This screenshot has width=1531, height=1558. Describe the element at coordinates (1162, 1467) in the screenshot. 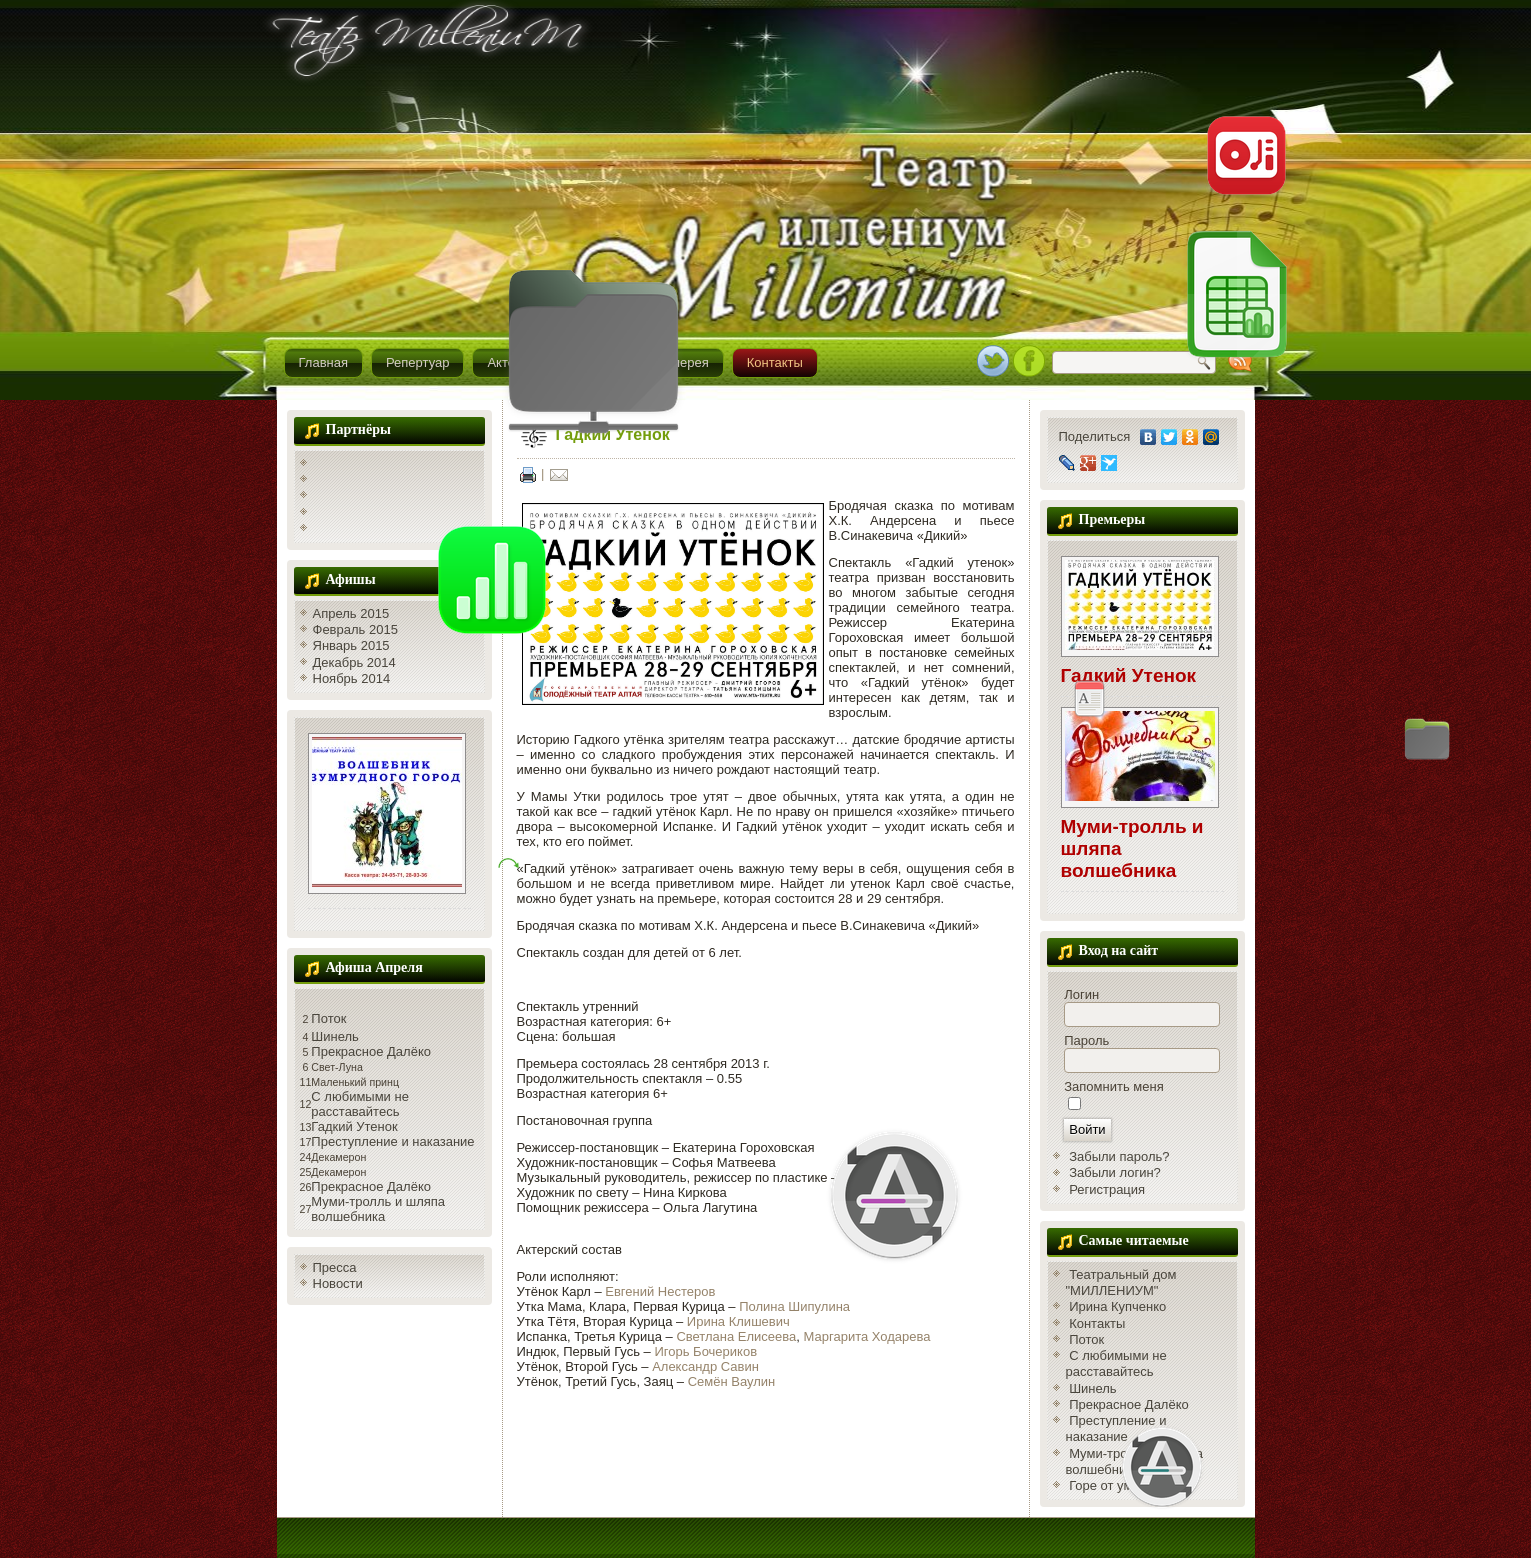

I see `open the software update manager` at that location.